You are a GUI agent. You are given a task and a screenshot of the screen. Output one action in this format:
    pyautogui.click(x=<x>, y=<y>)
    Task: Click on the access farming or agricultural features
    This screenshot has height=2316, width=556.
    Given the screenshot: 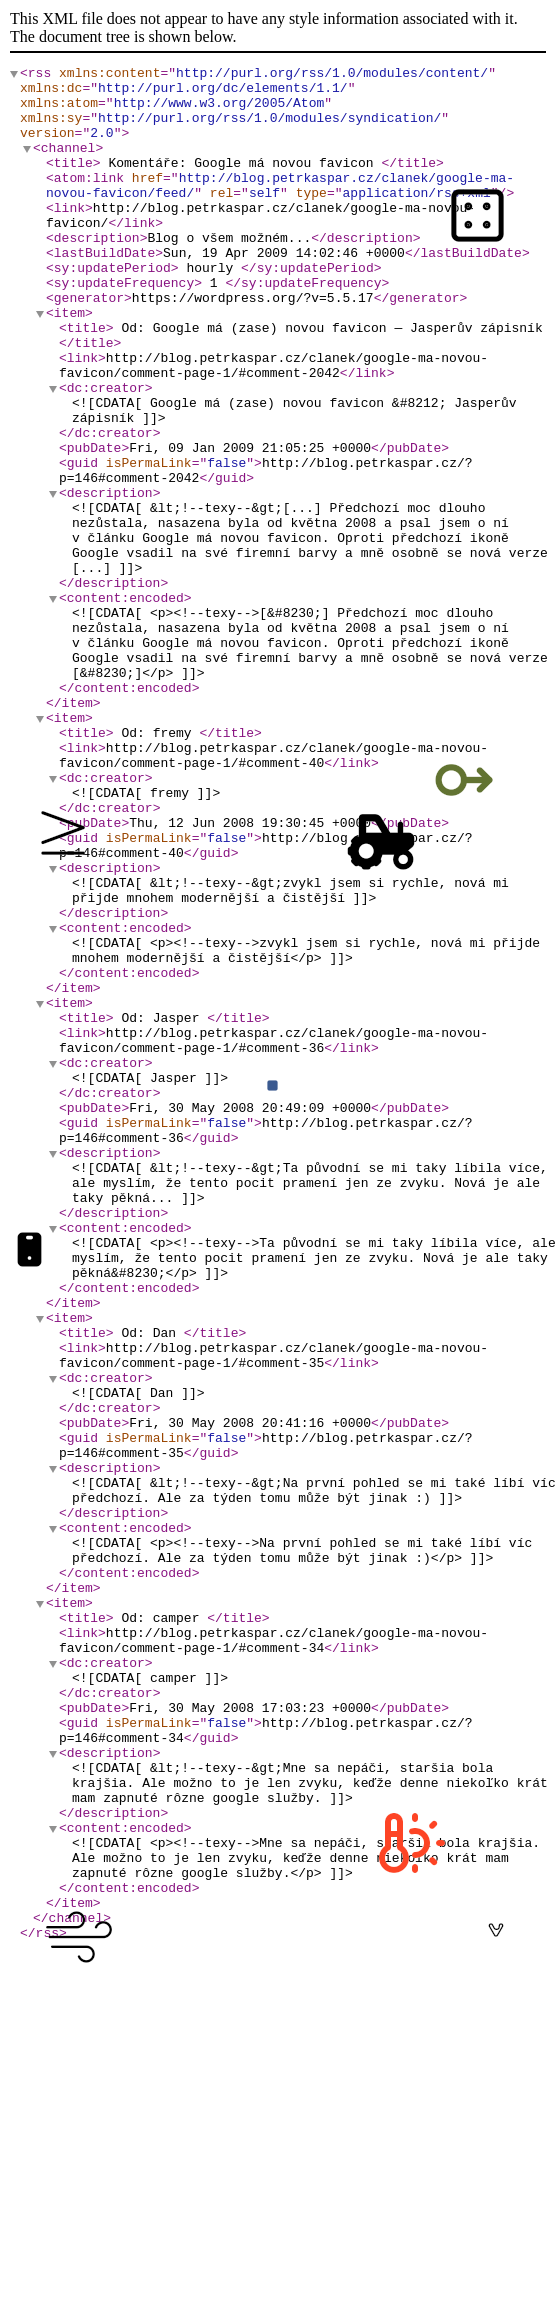 What is the action you would take?
    pyautogui.click(x=381, y=840)
    